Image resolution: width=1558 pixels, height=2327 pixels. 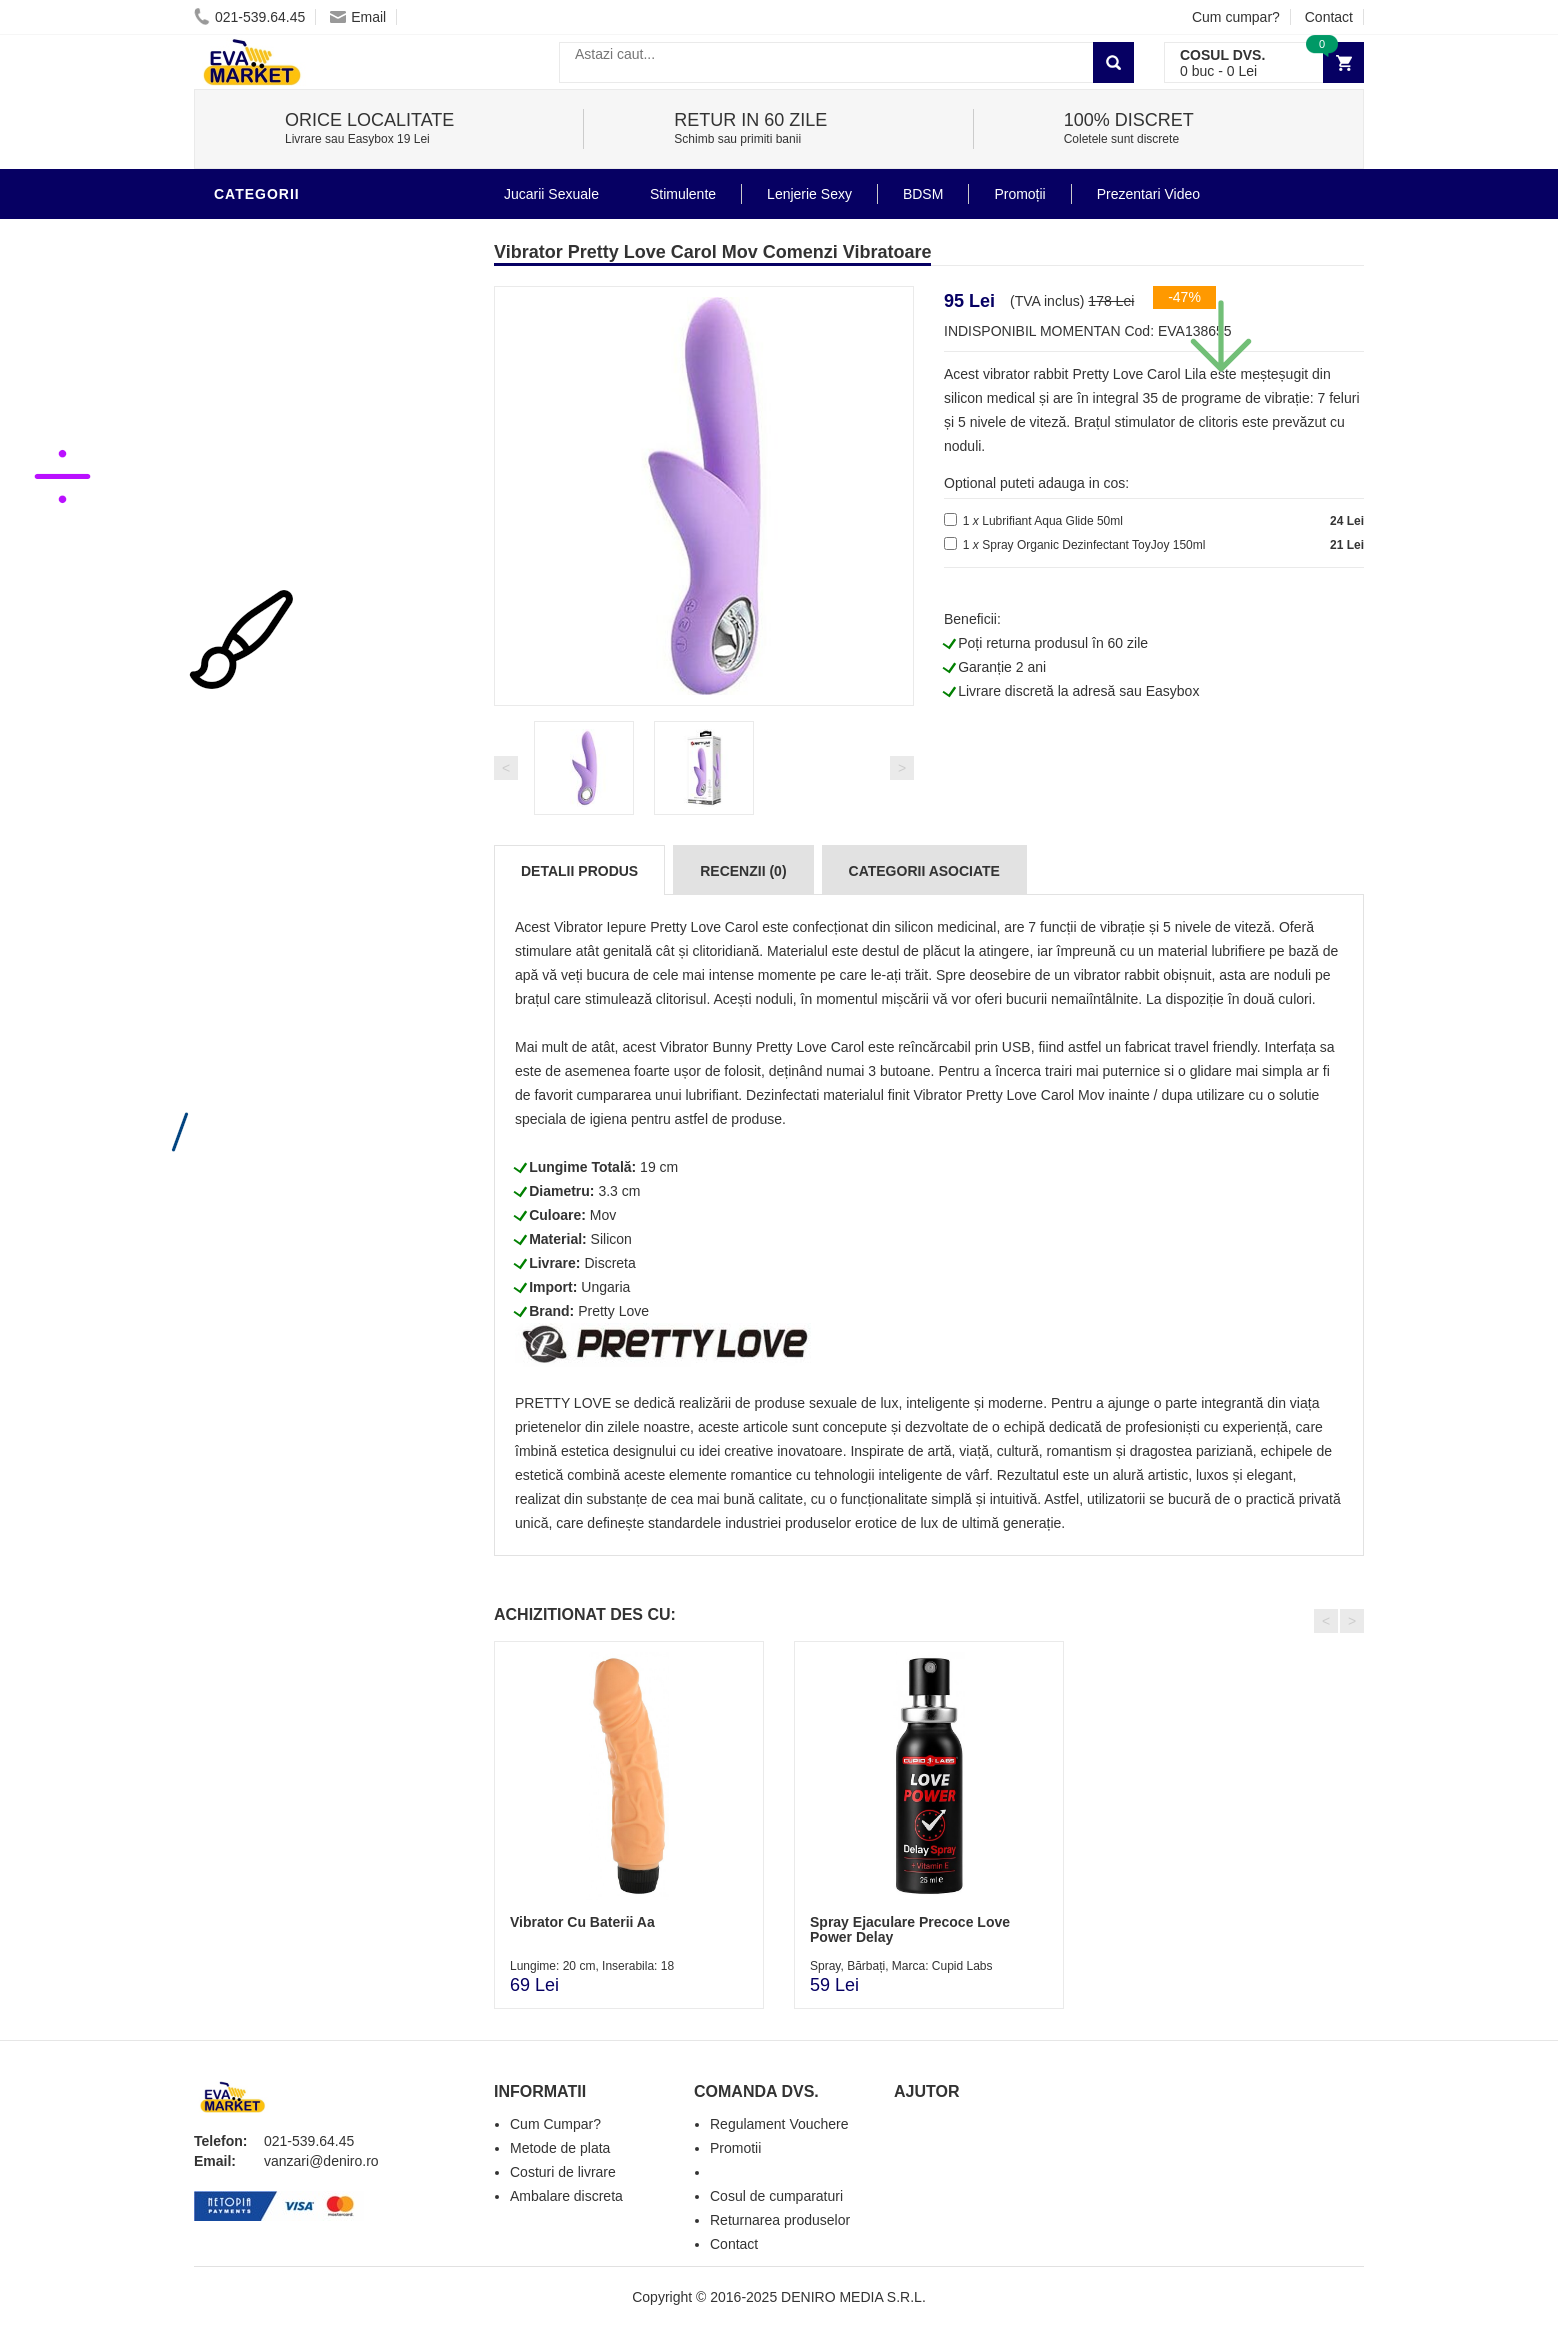 I want to click on access drawing or painting tools, so click(x=243, y=639).